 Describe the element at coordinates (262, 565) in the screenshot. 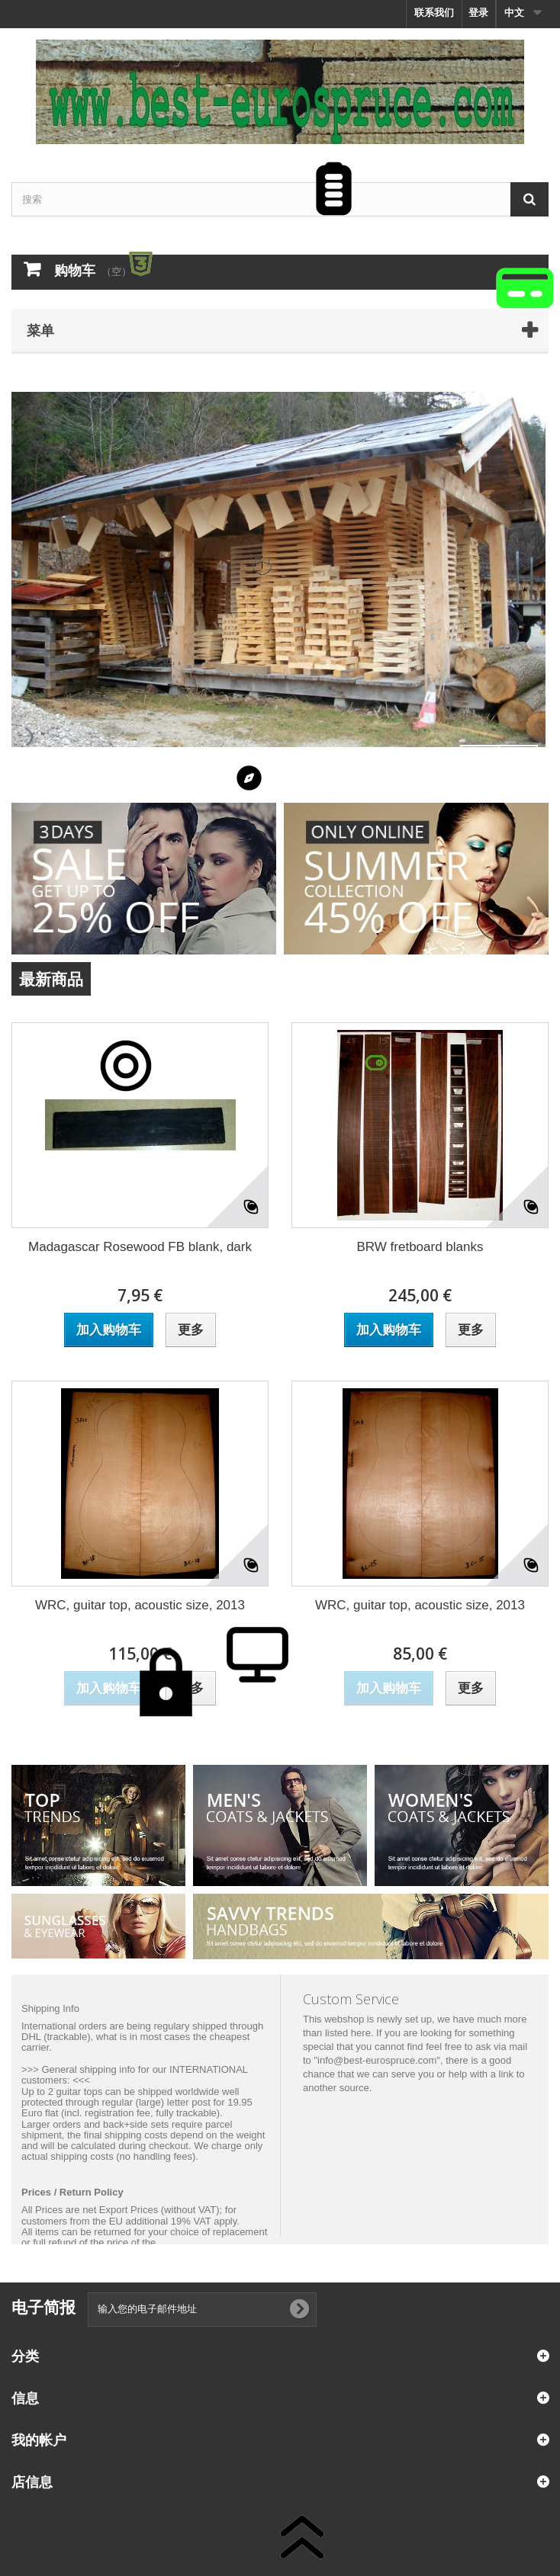

I see `access boat or ferry services` at that location.